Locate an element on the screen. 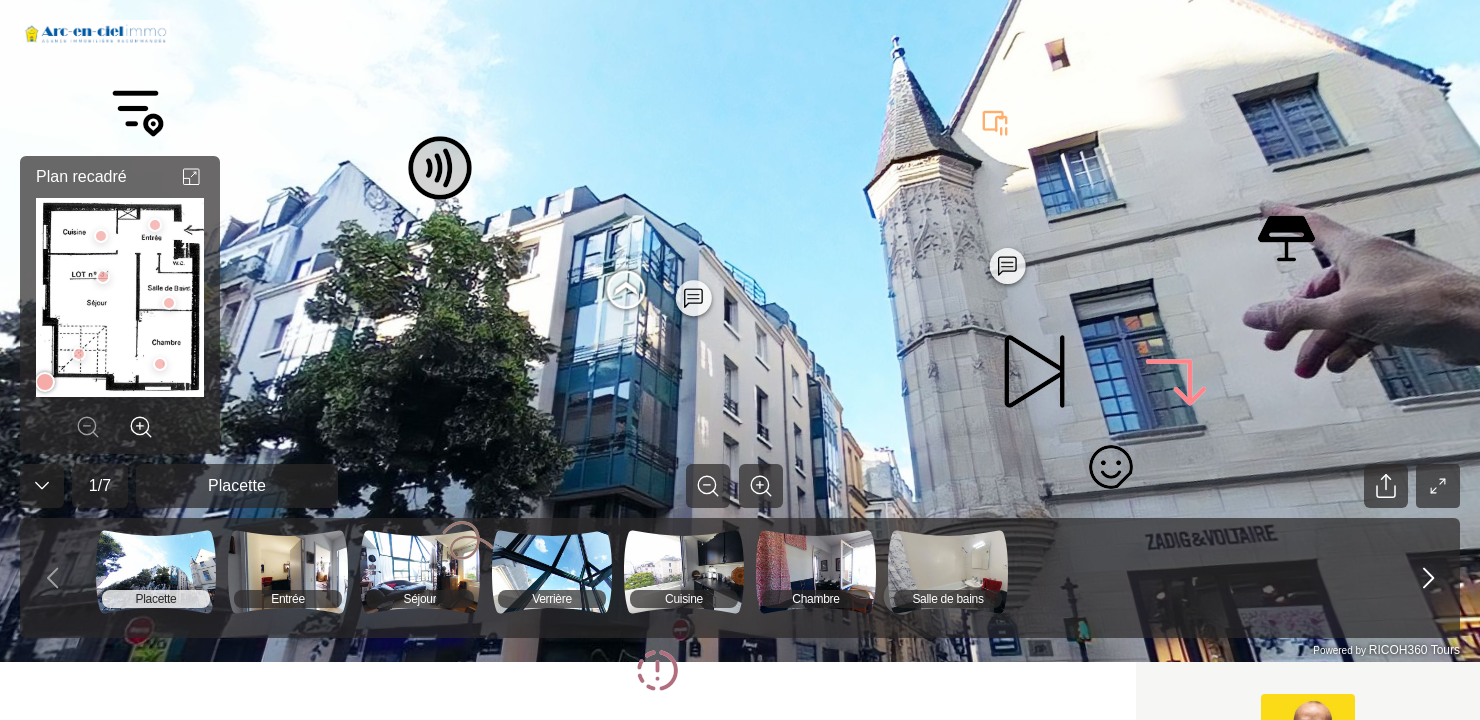 This screenshot has height=720, width=1480. move item right then down is located at coordinates (1176, 380).